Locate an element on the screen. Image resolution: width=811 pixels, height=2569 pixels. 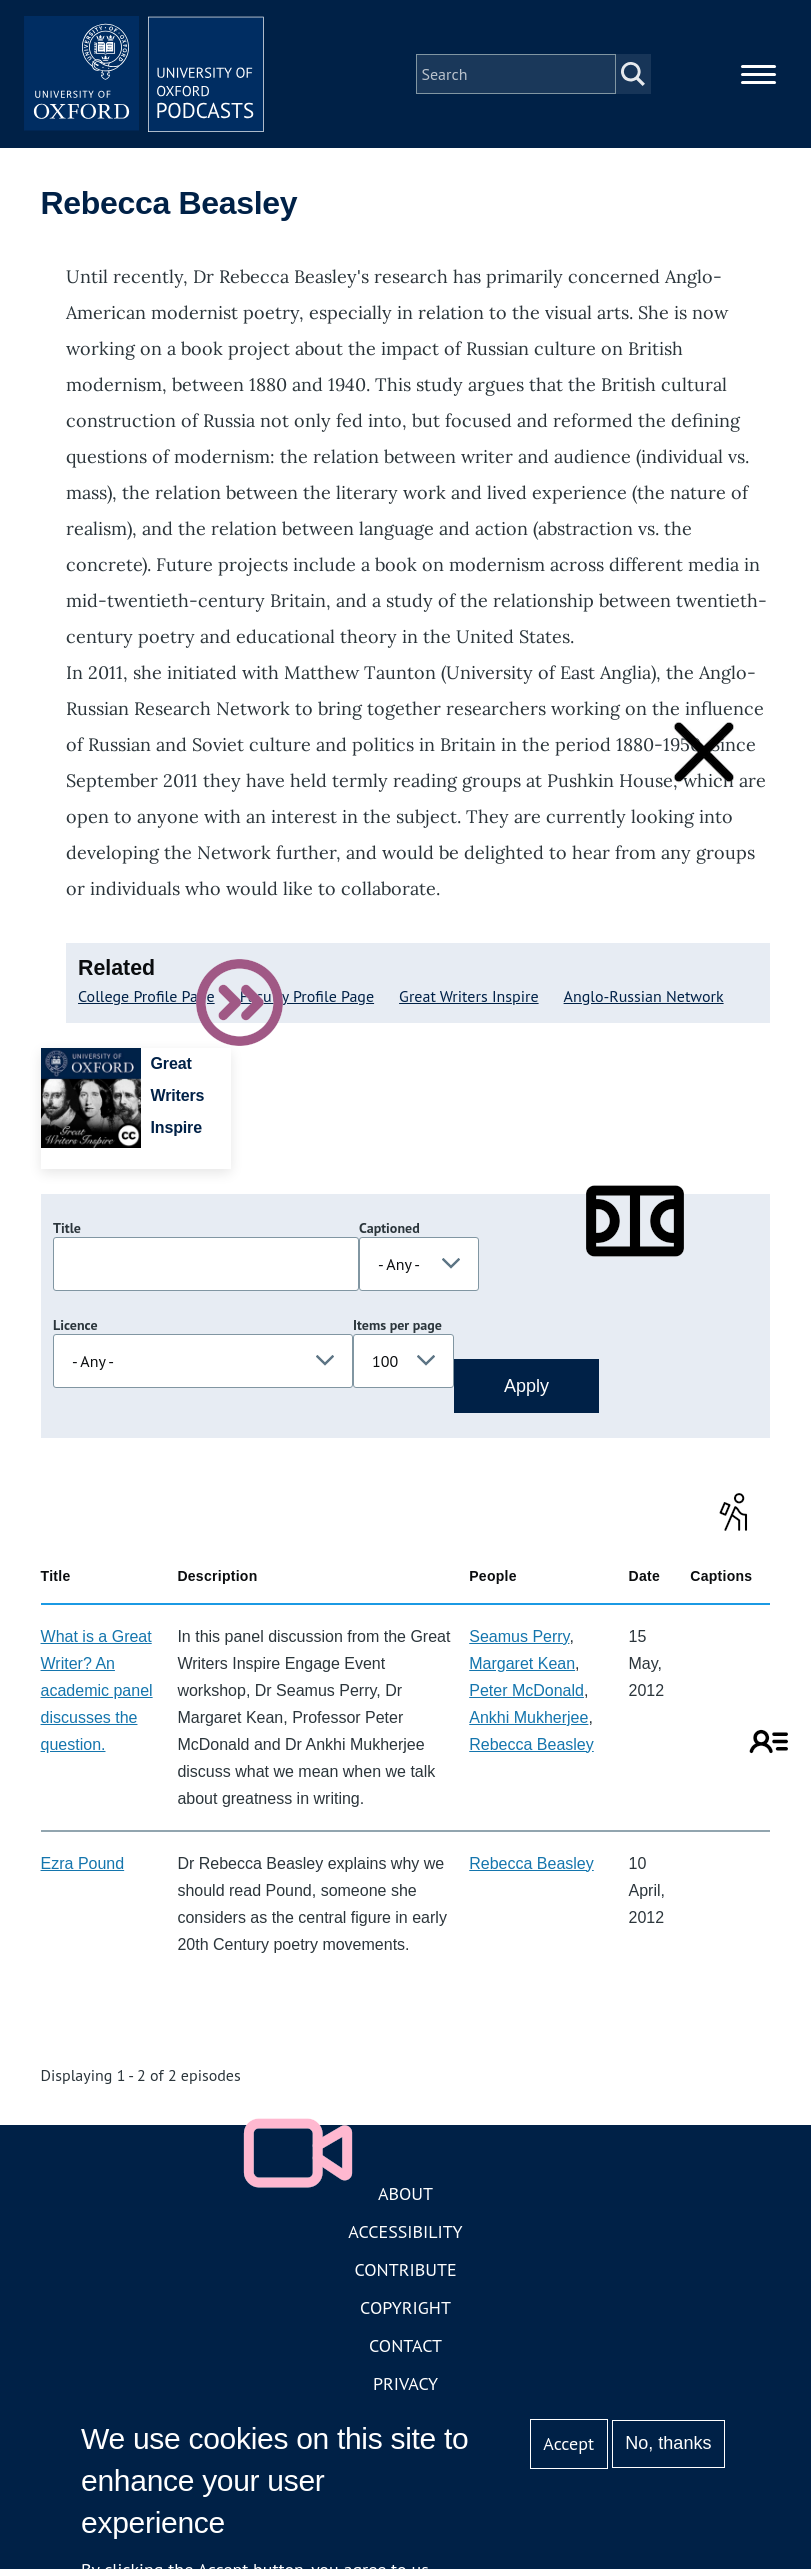
skip forward or advance quickly is located at coordinates (239, 1002).